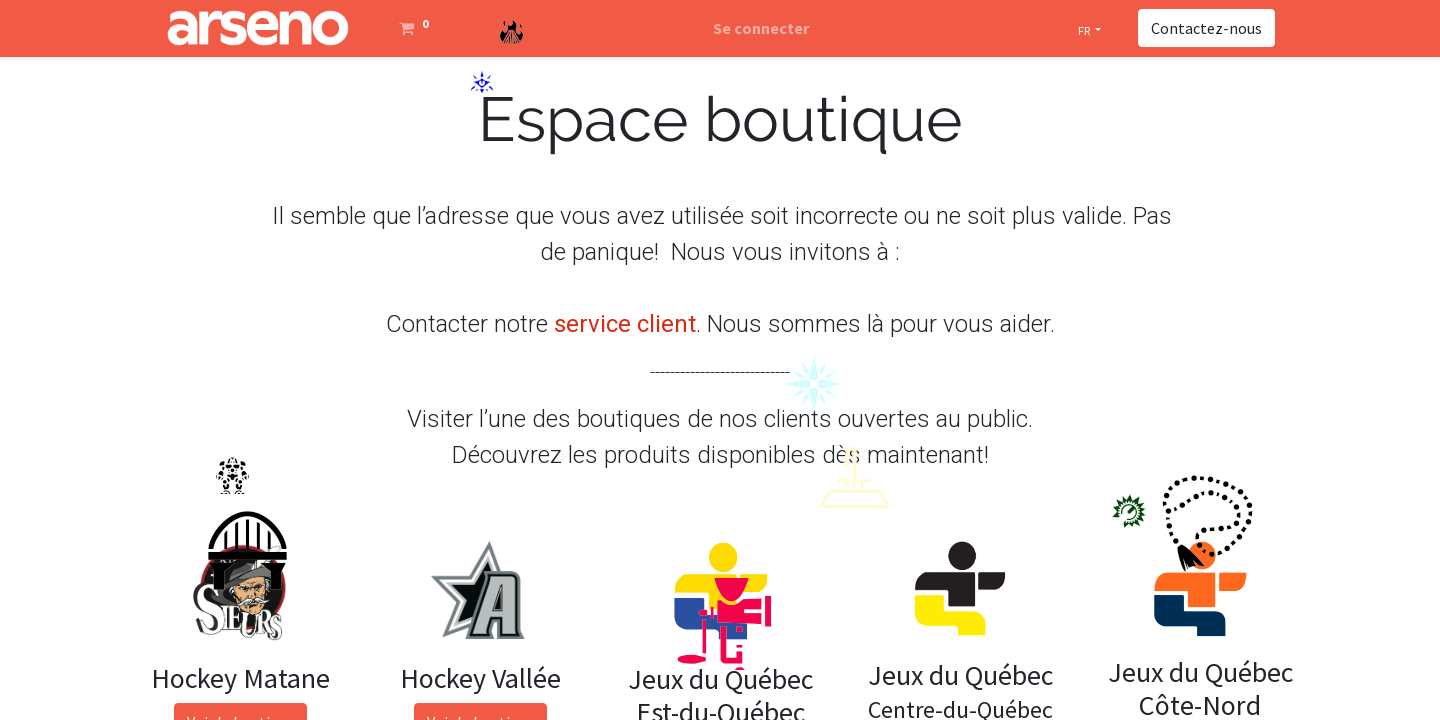  Describe the element at coordinates (247, 550) in the screenshot. I see `navigate to bridges or infrastructure on a map` at that location.